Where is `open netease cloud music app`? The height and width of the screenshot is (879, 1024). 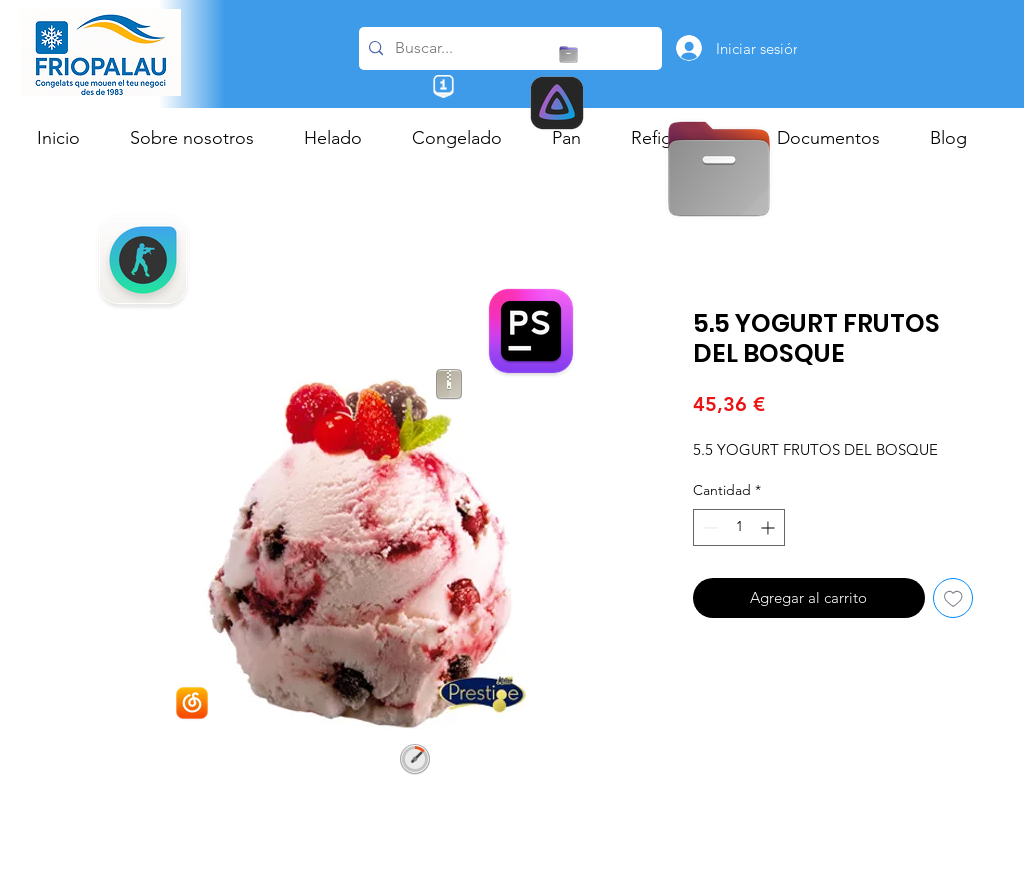 open netease cloud music app is located at coordinates (192, 703).